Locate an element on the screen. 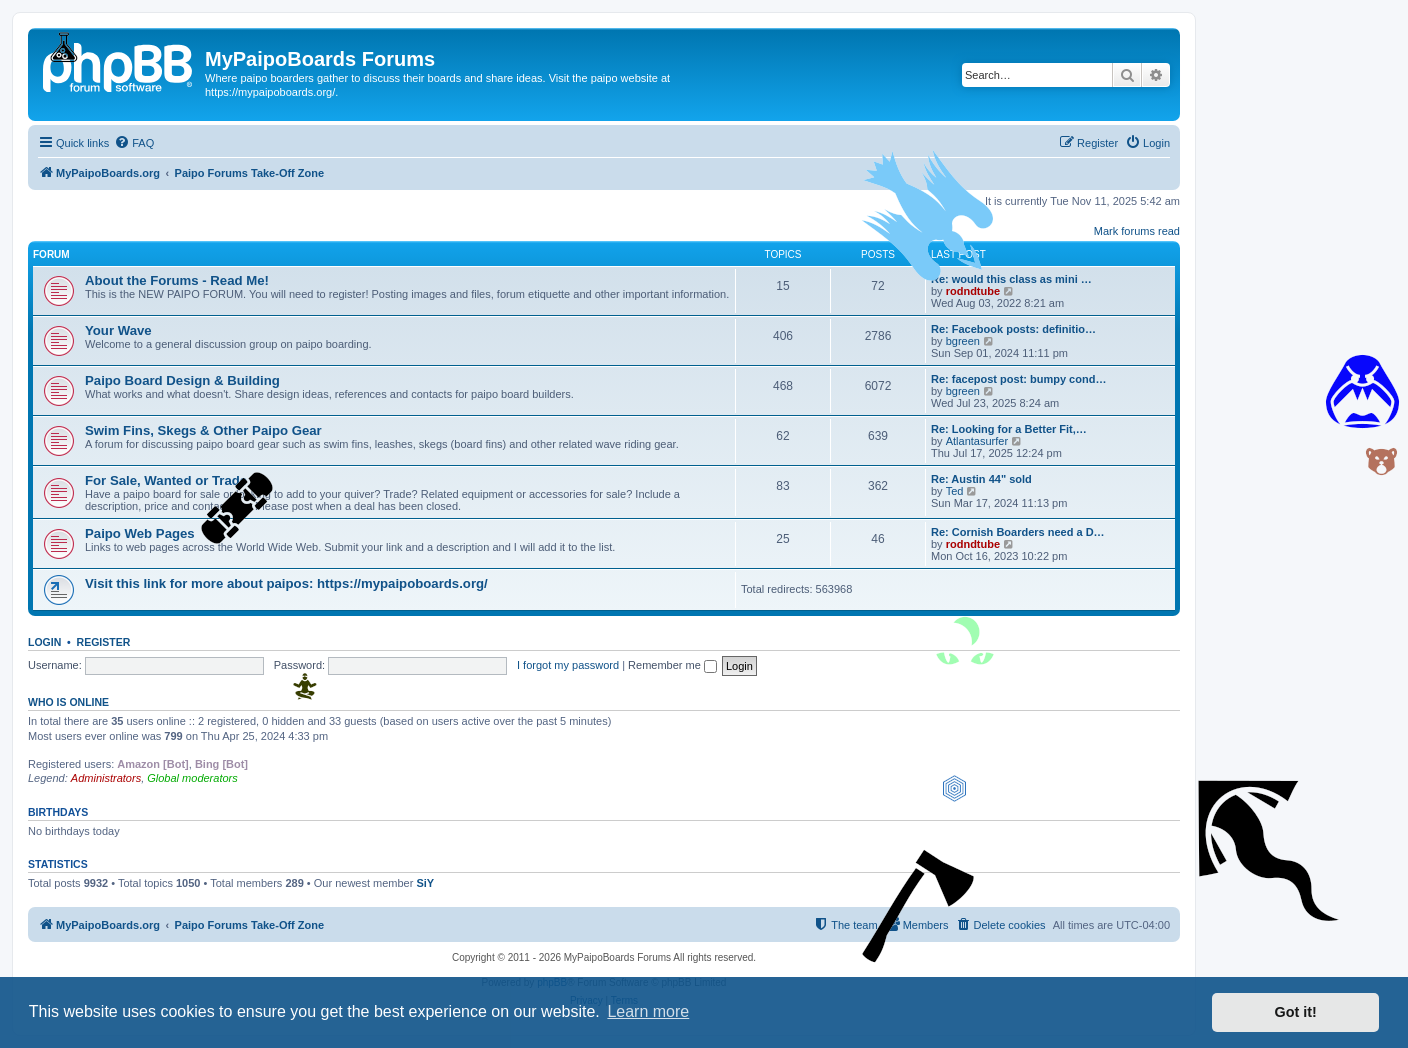 The height and width of the screenshot is (1048, 1408). equip hatchet tool or weapon is located at coordinates (918, 906).